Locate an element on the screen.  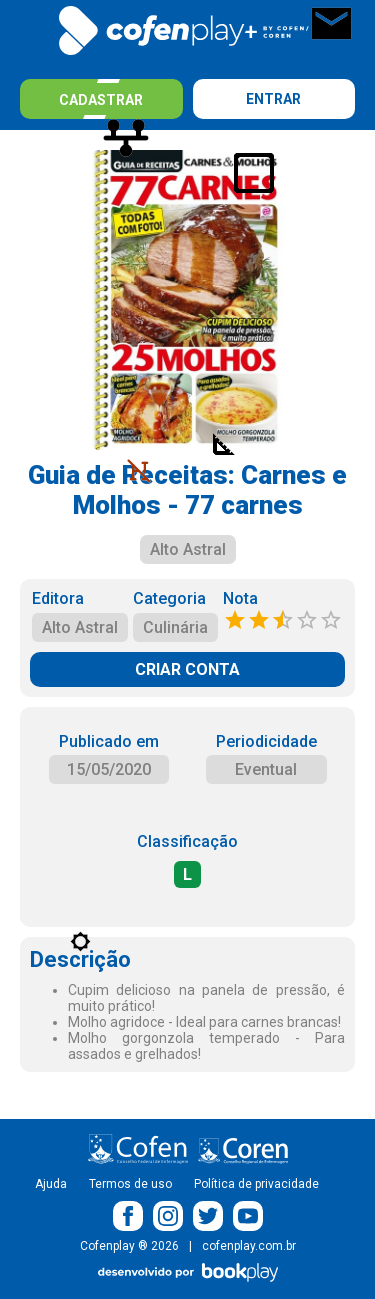
adjust screen brightness settings is located at coordinates (80, 941).